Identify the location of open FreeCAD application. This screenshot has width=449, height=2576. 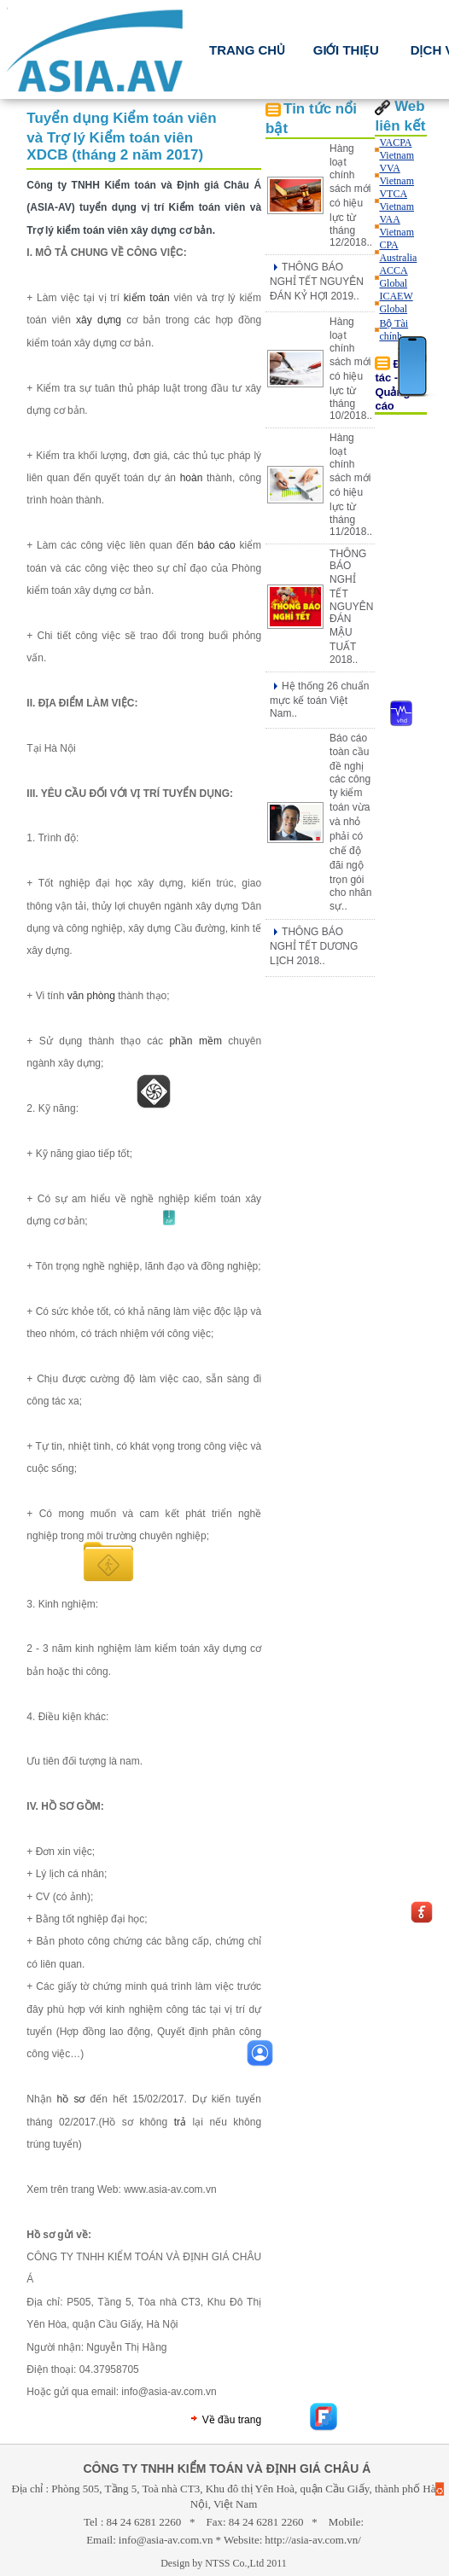
(324, 2416).